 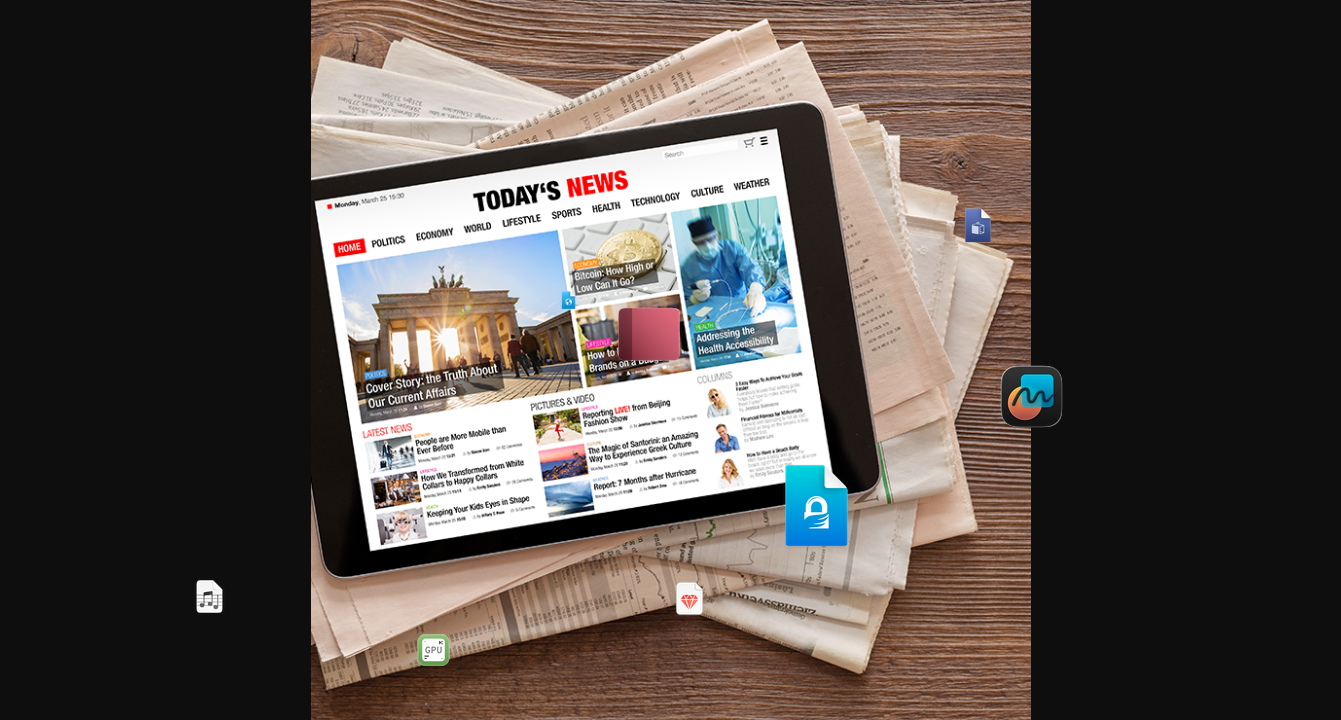 I want to click on open graphics driver settings, so click(x=433, y=650).